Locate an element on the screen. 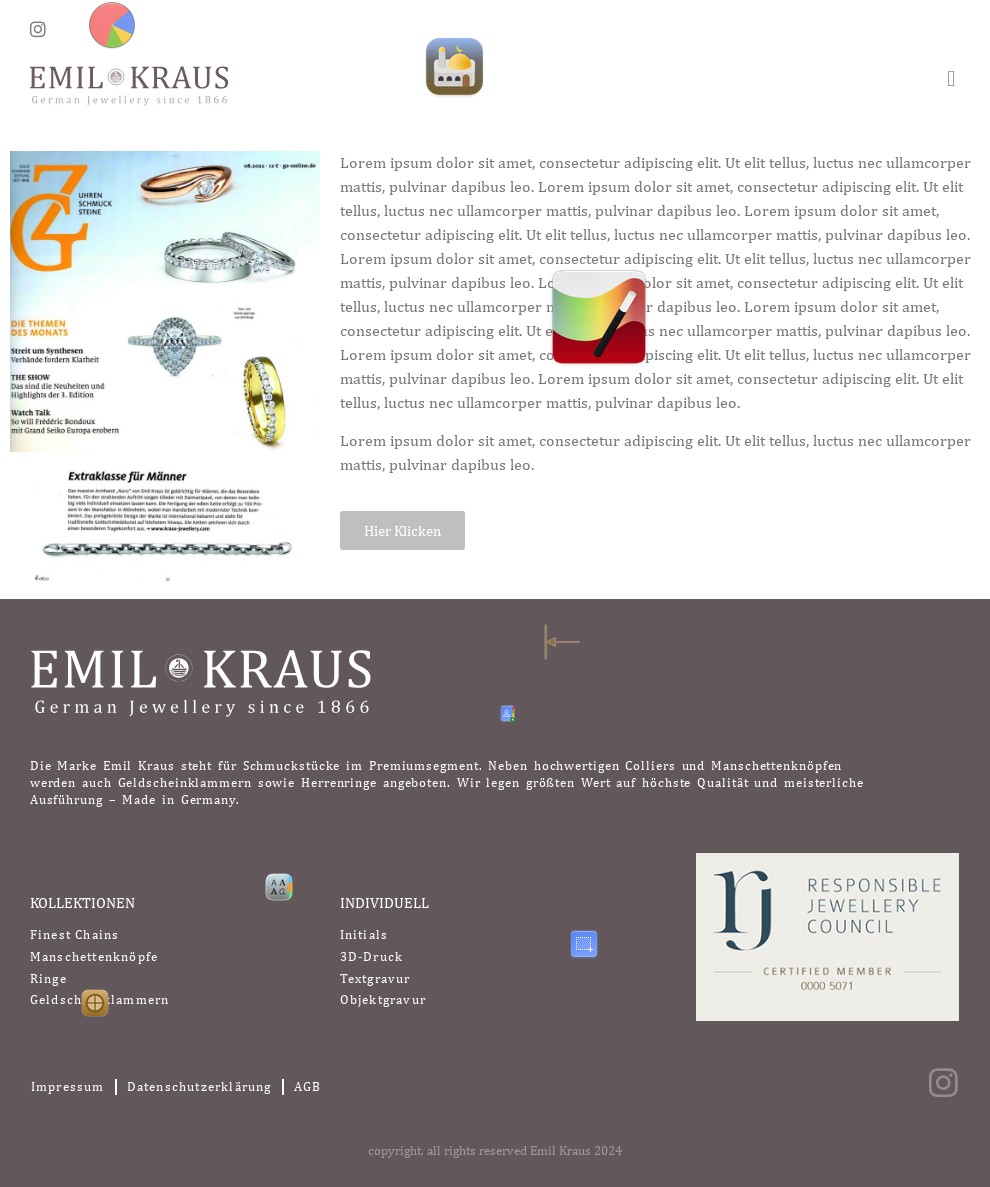 This screenshot has width=990, height=1187. go to the first item in a list or sequence is located at coordinates (562, 642).